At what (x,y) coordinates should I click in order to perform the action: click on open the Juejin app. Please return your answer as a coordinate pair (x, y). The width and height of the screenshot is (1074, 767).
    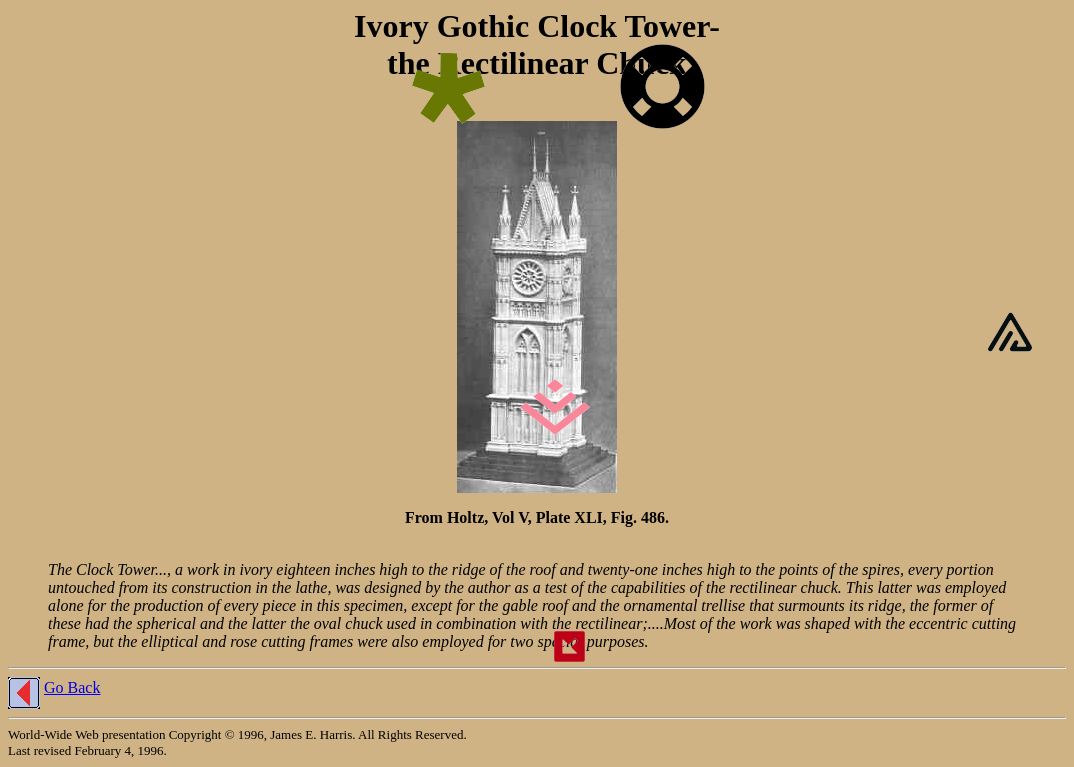
    Looking at the image, I should click on (555, 407).